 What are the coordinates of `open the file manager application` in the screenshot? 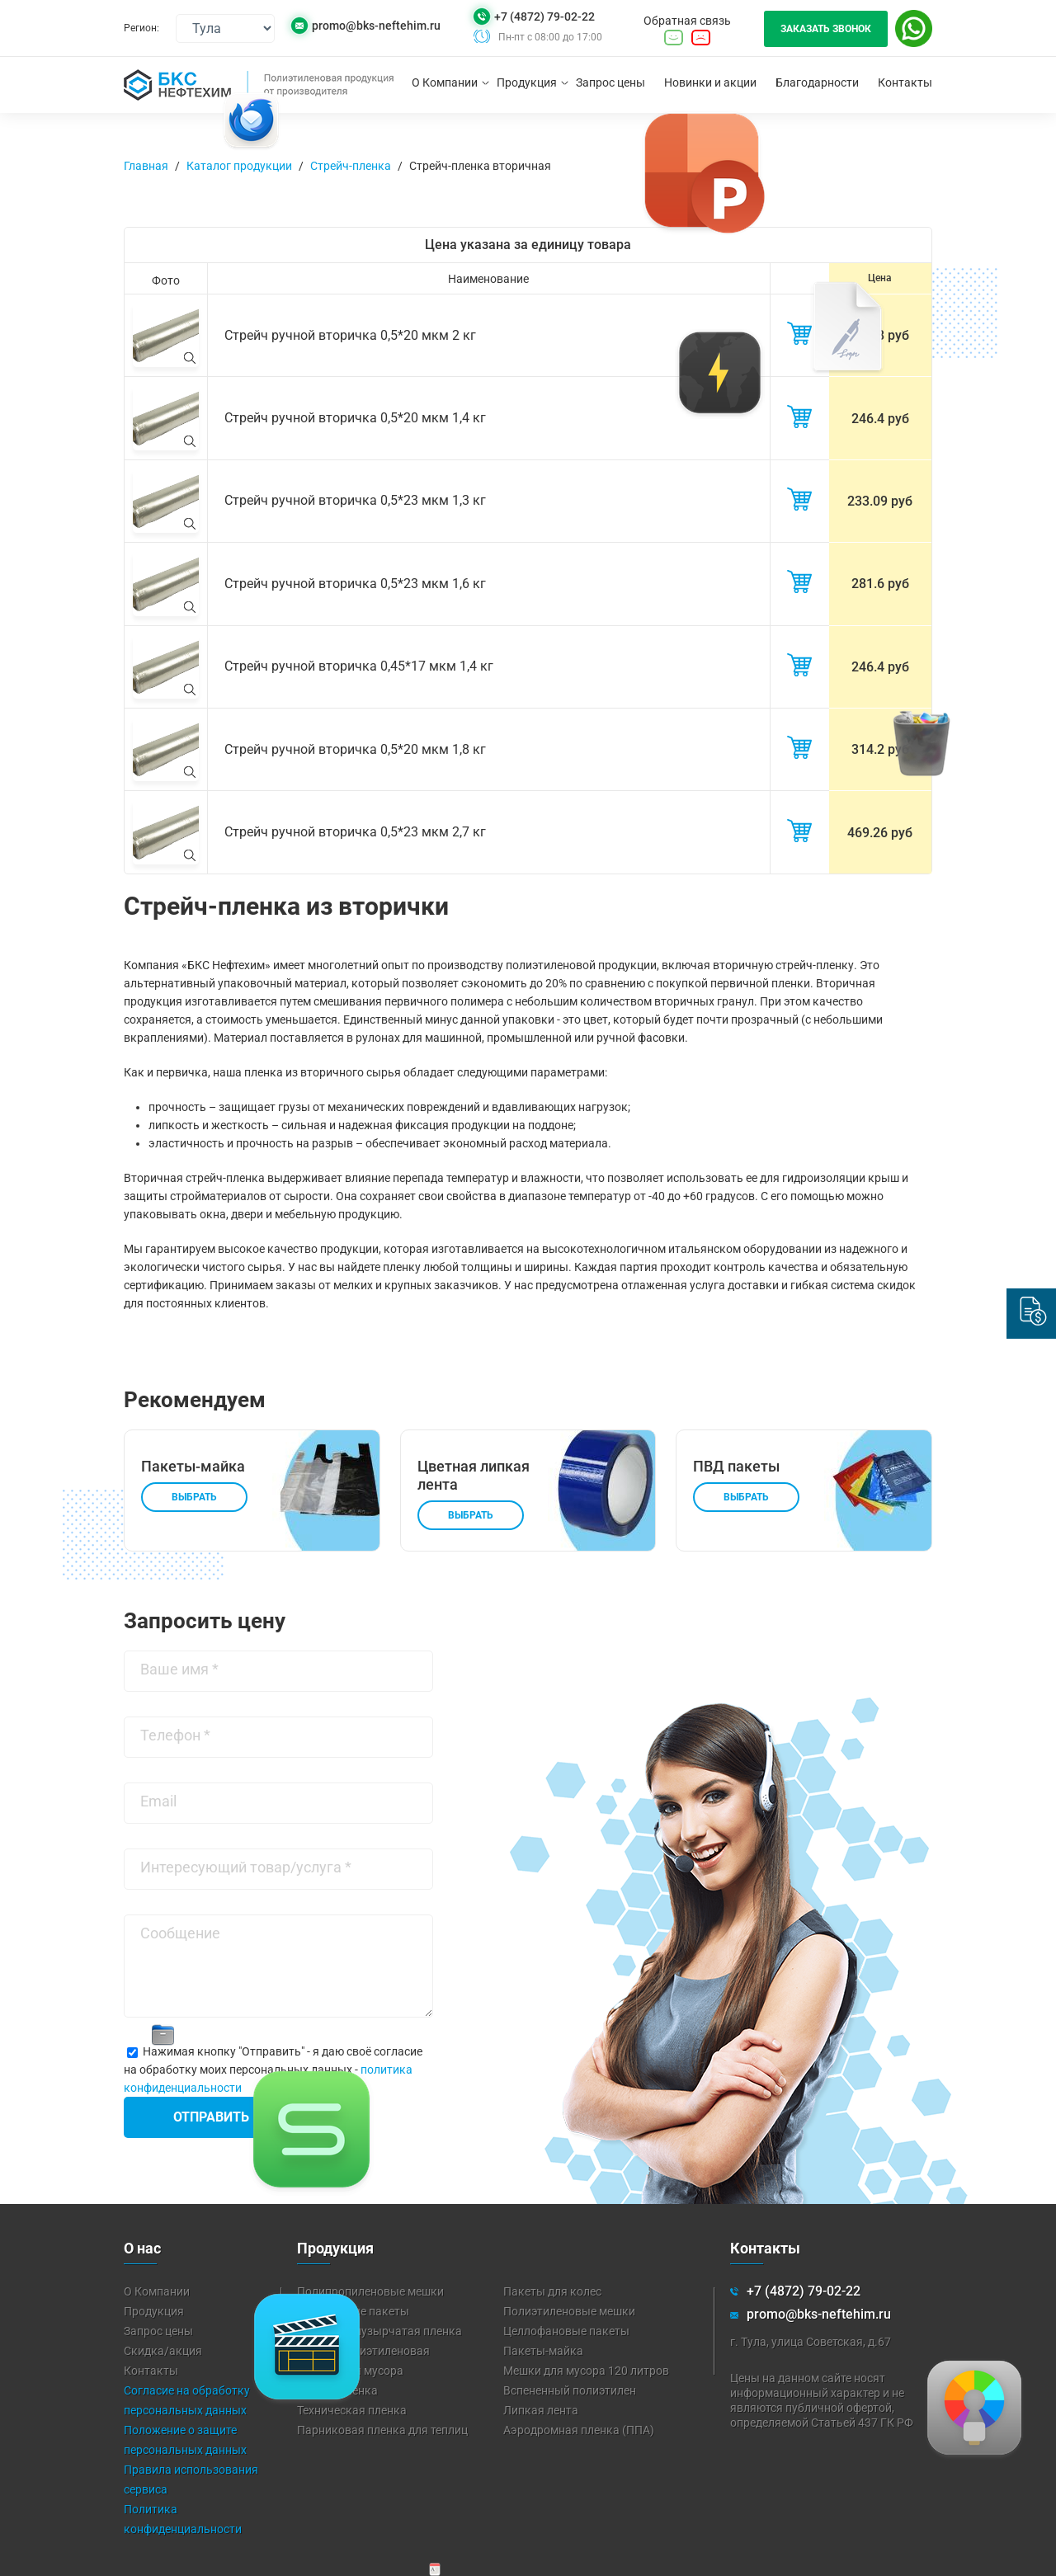 It's located at (163, 2034).